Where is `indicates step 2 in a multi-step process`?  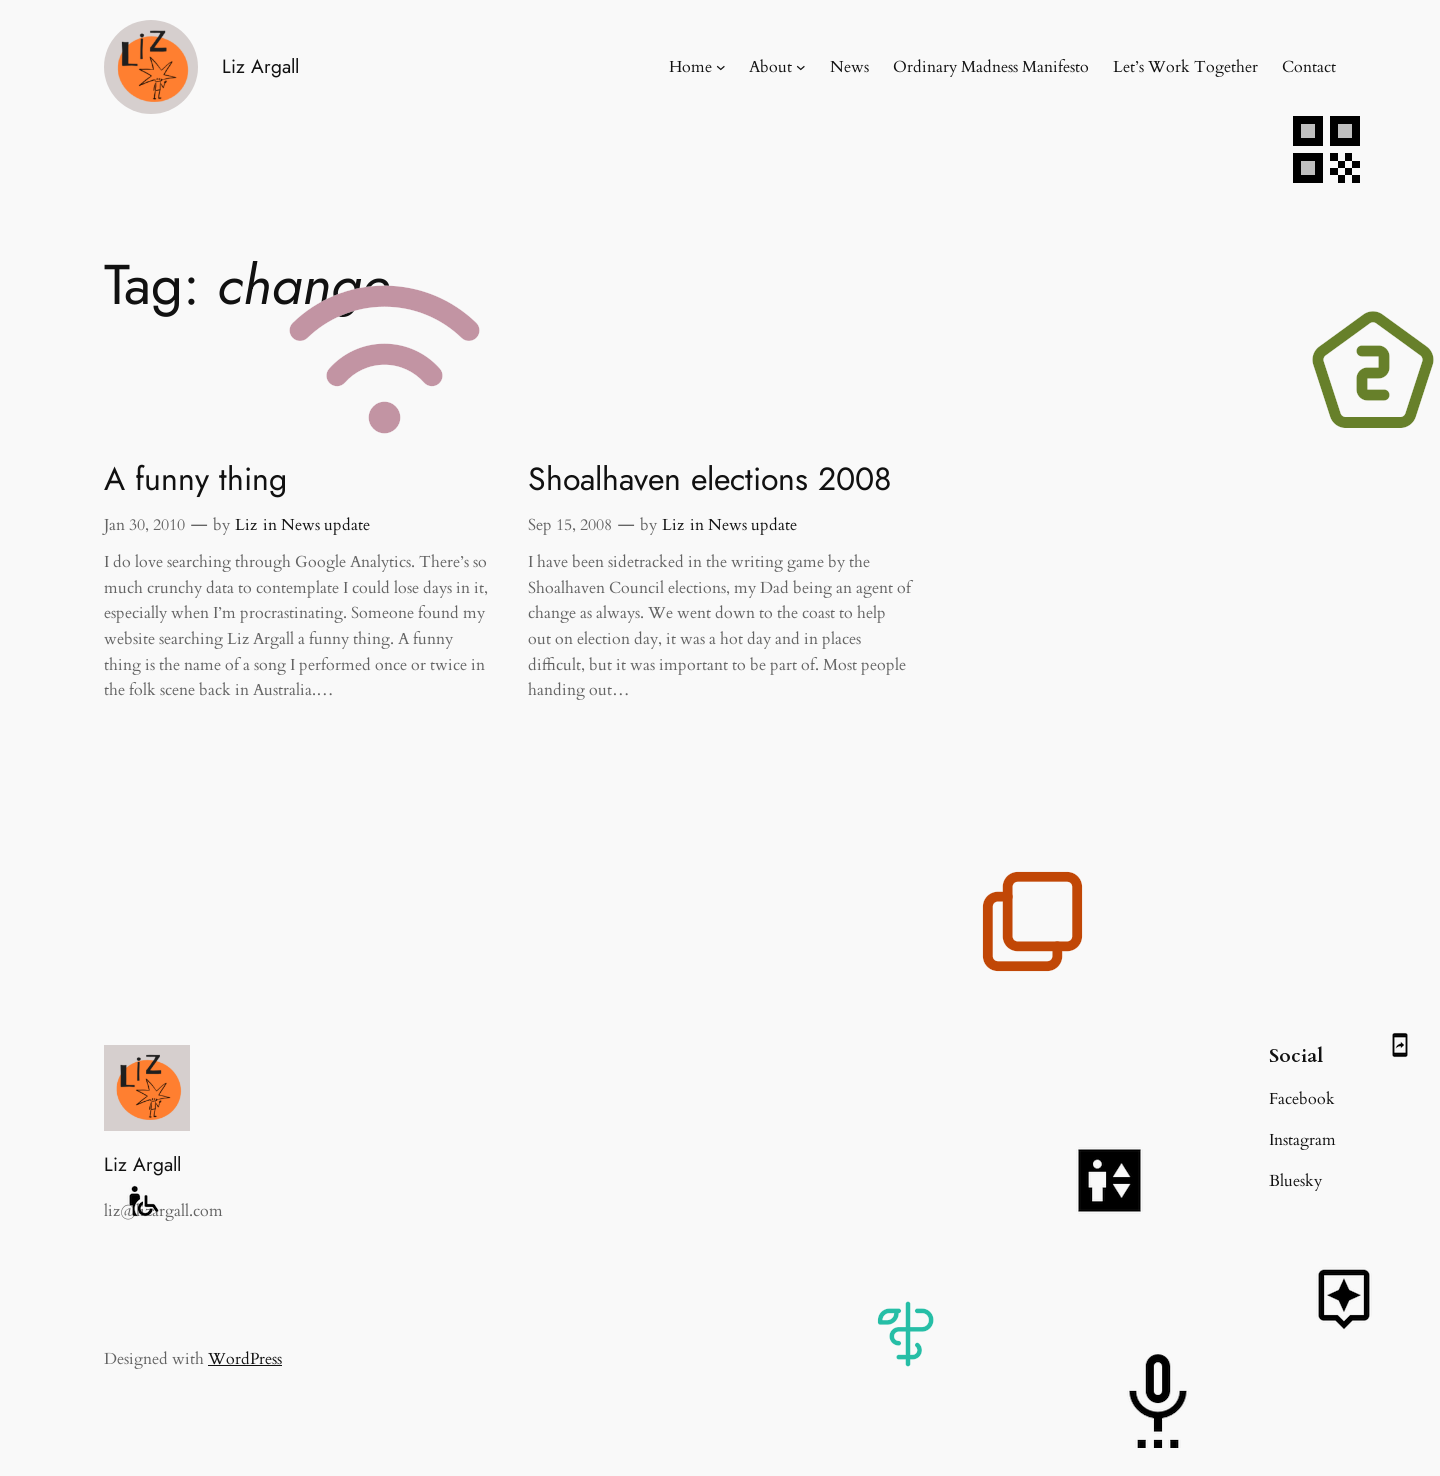 indicates step 2 in a multi-step process is located at coordinates (1373, 373).